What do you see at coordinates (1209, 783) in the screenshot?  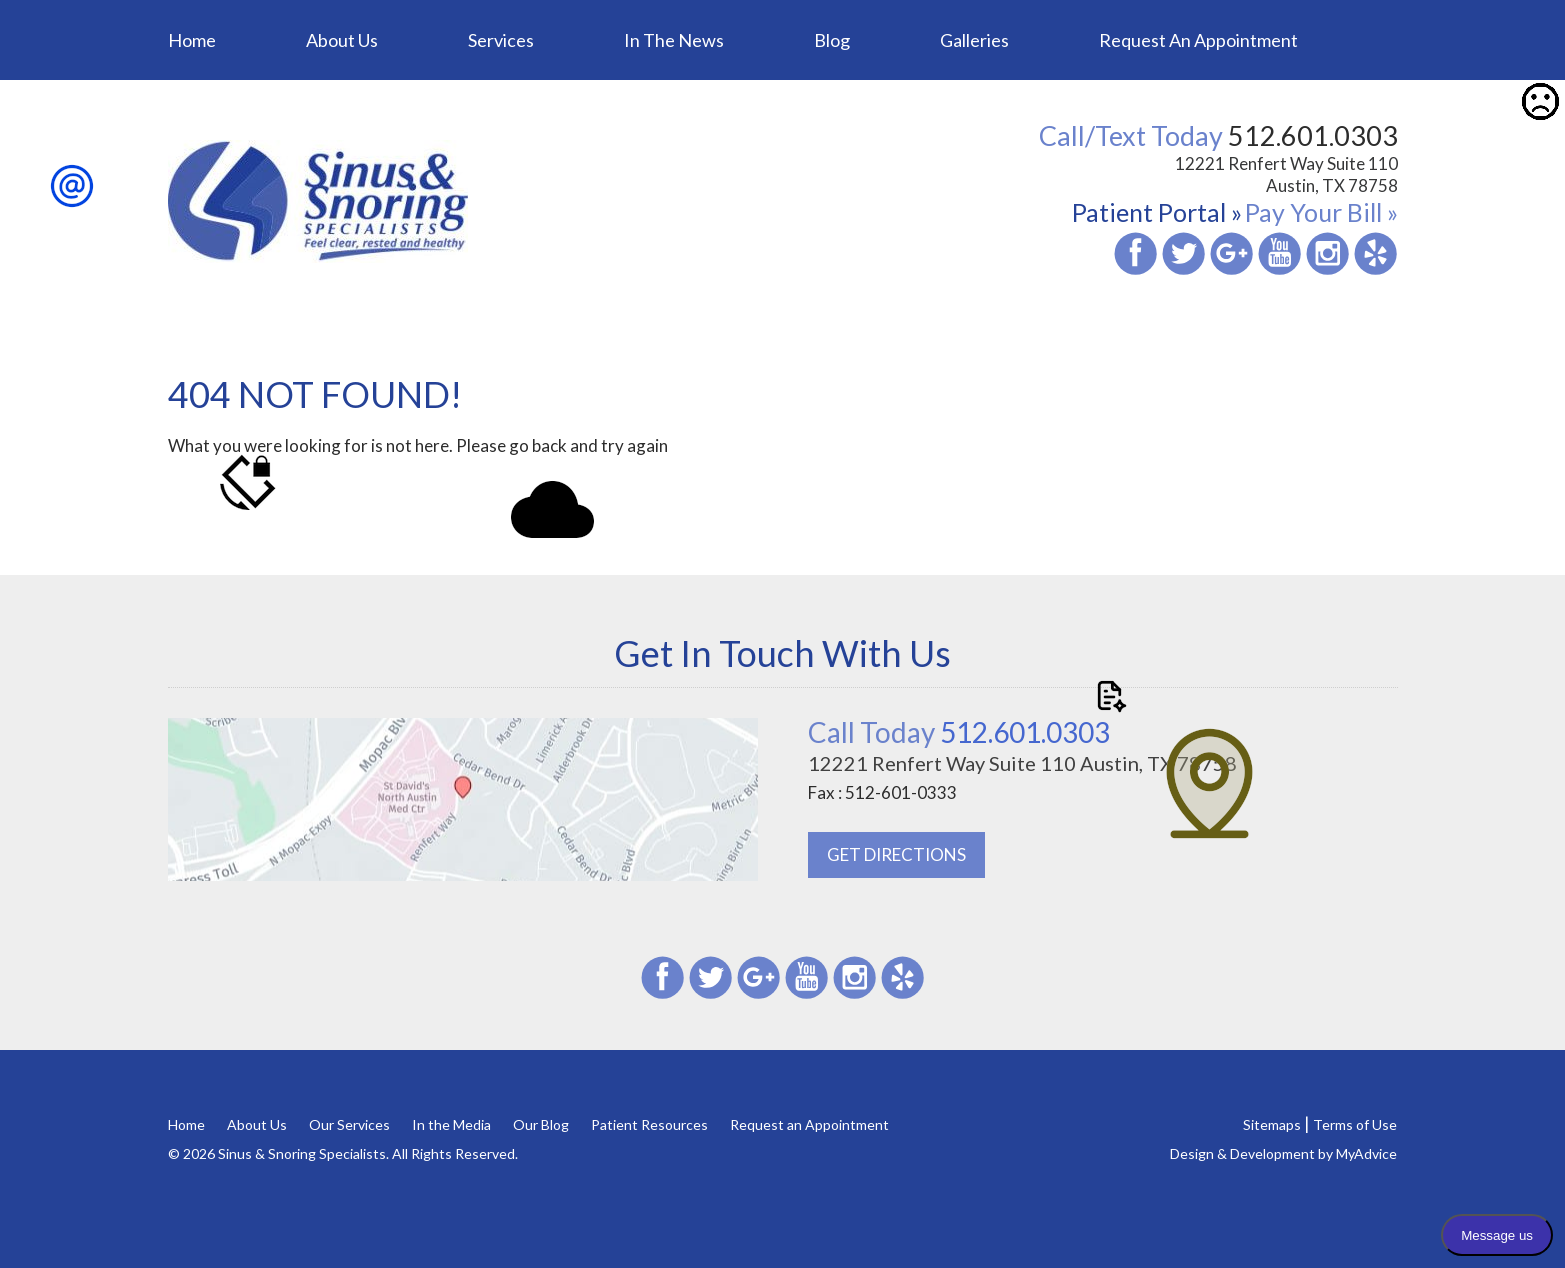 I see `view location on map` at bounding box center [1209, 783].